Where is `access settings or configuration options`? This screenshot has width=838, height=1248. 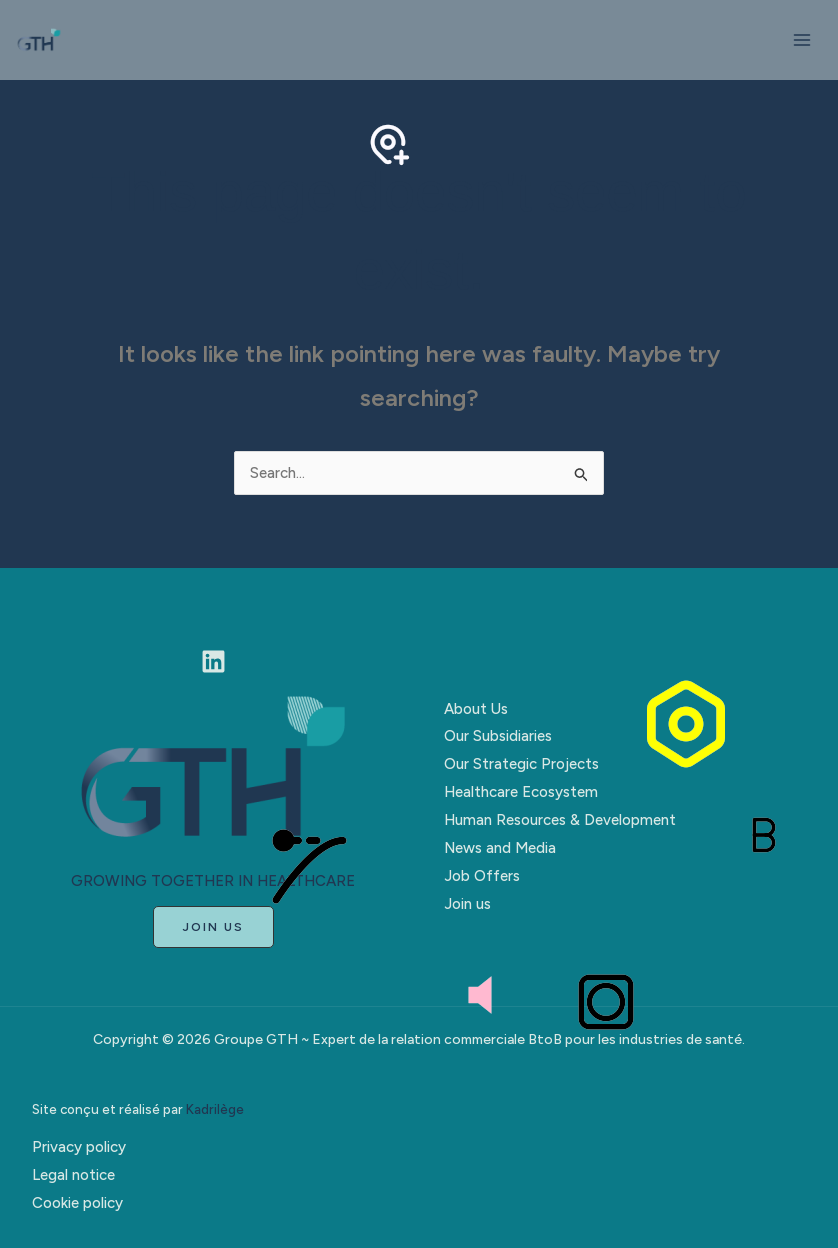 access settings or configuration options is located at coordinates (686, 724).